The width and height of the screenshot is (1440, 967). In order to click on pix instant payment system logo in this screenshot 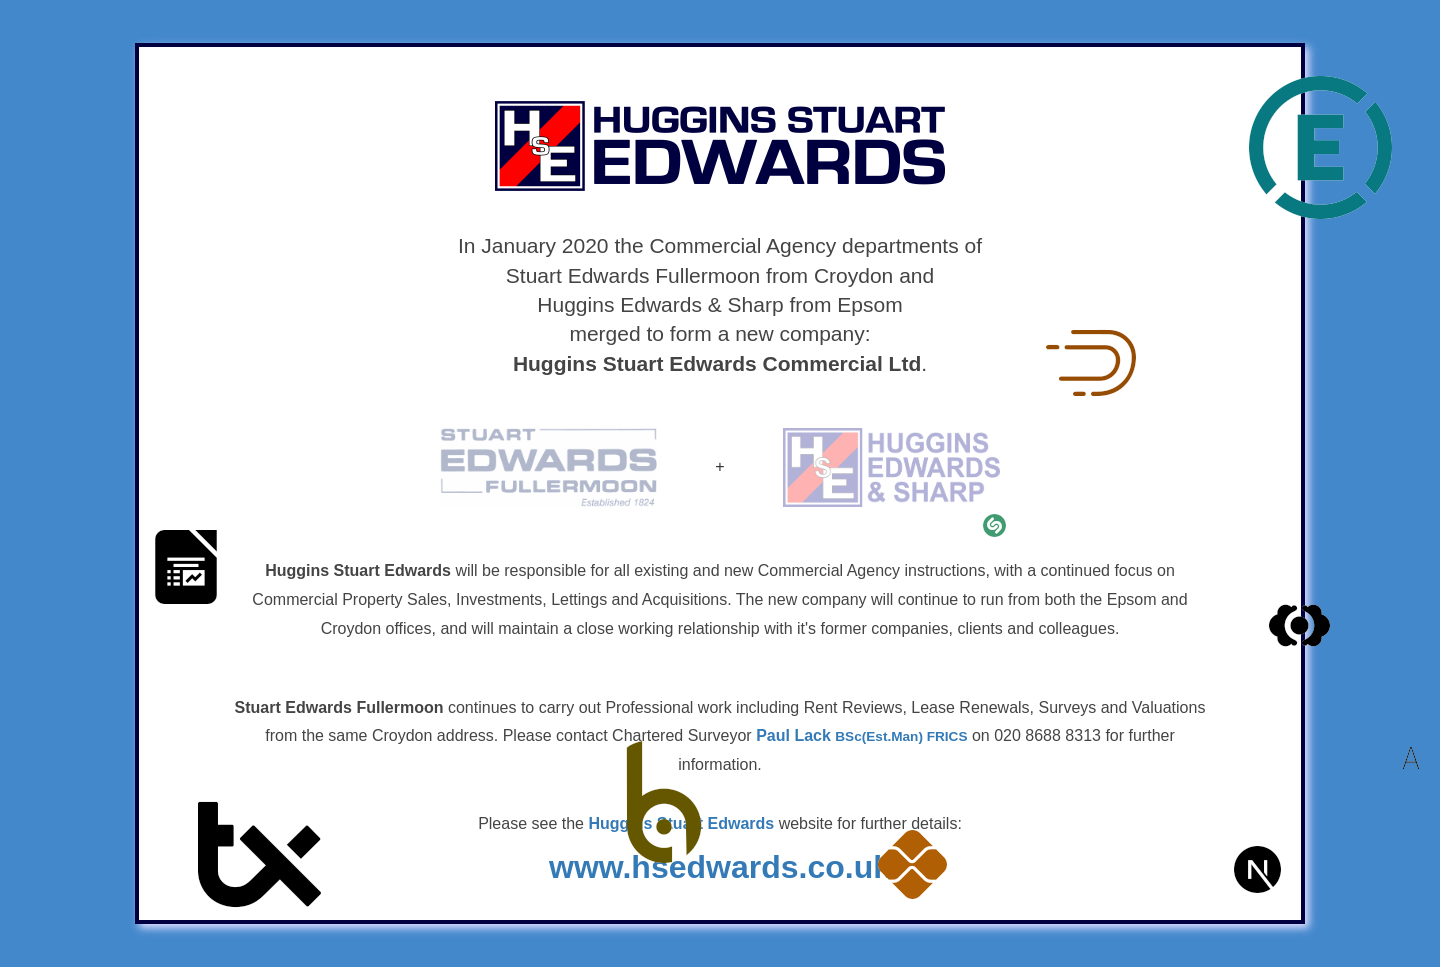, I will do `click(912, 864)`.